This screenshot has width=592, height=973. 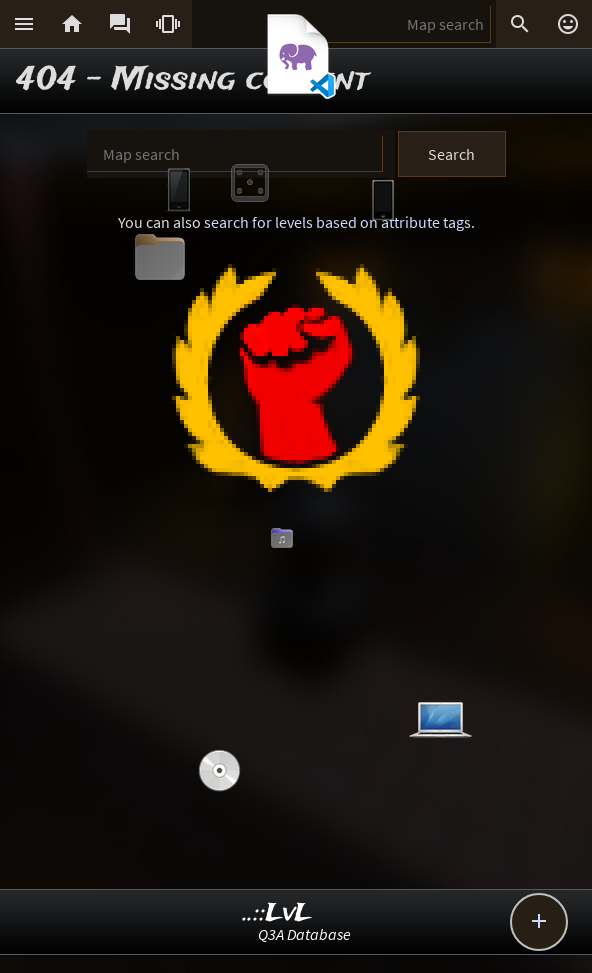 I want to click on open folder to view contents, so click(x=160, y=257).